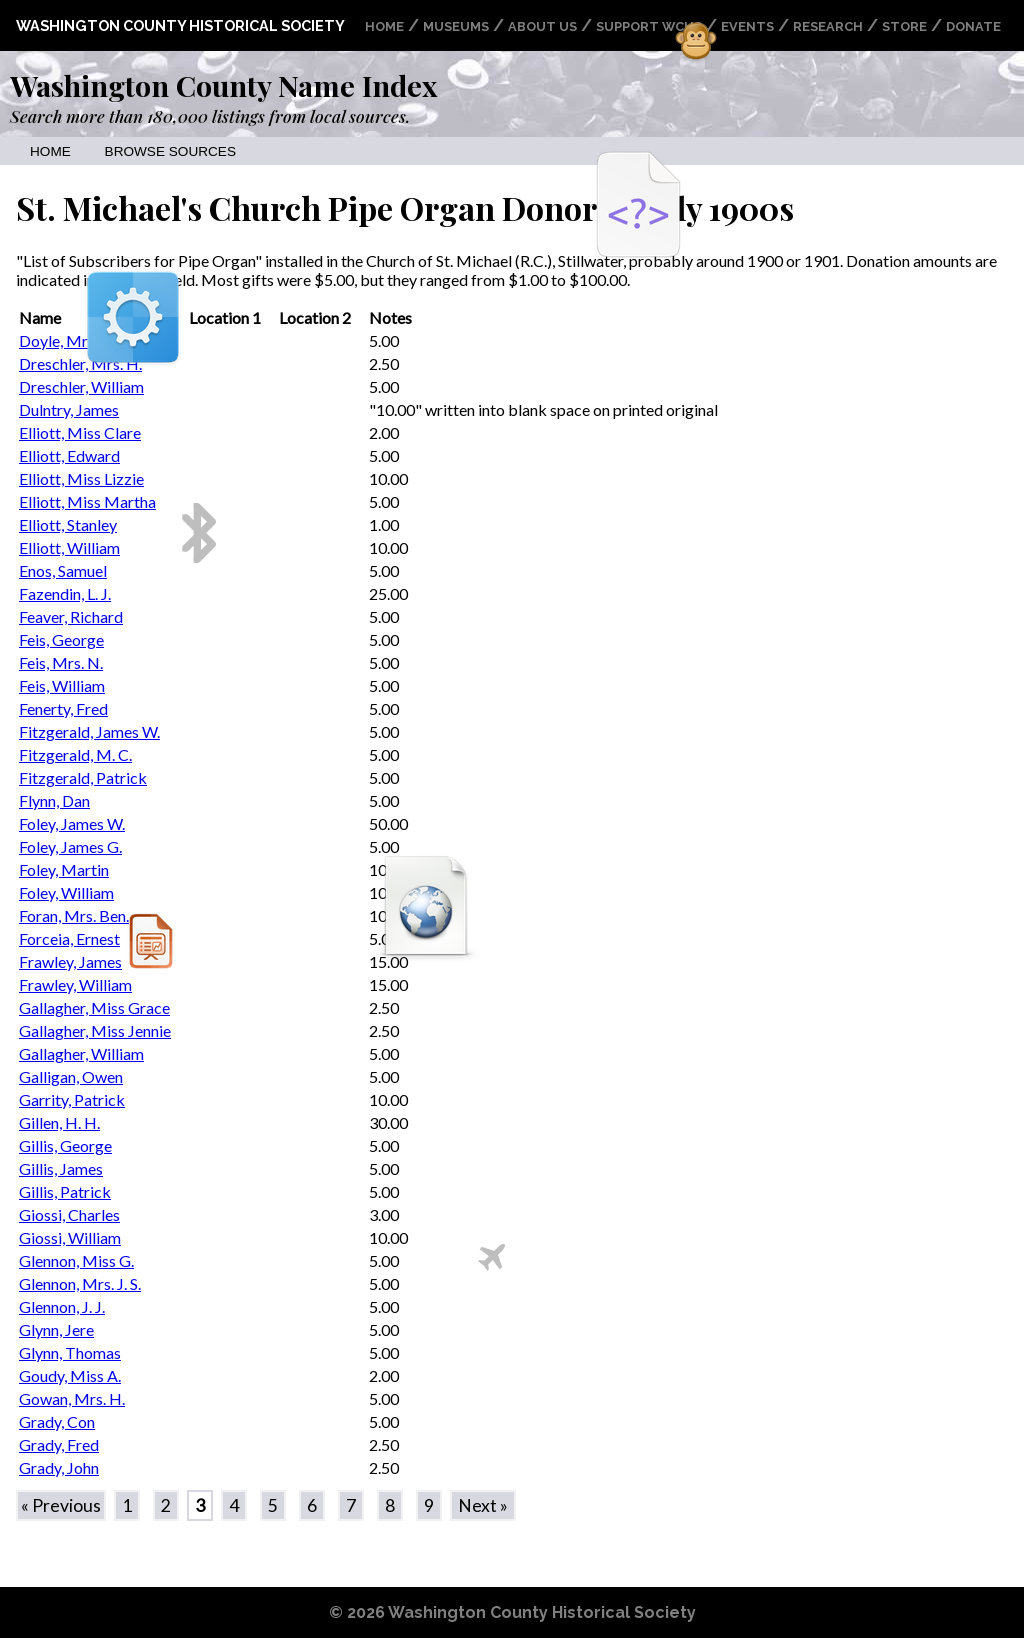  I want to click on monkey face emoji for expressing playfulness, so click(696, 41).